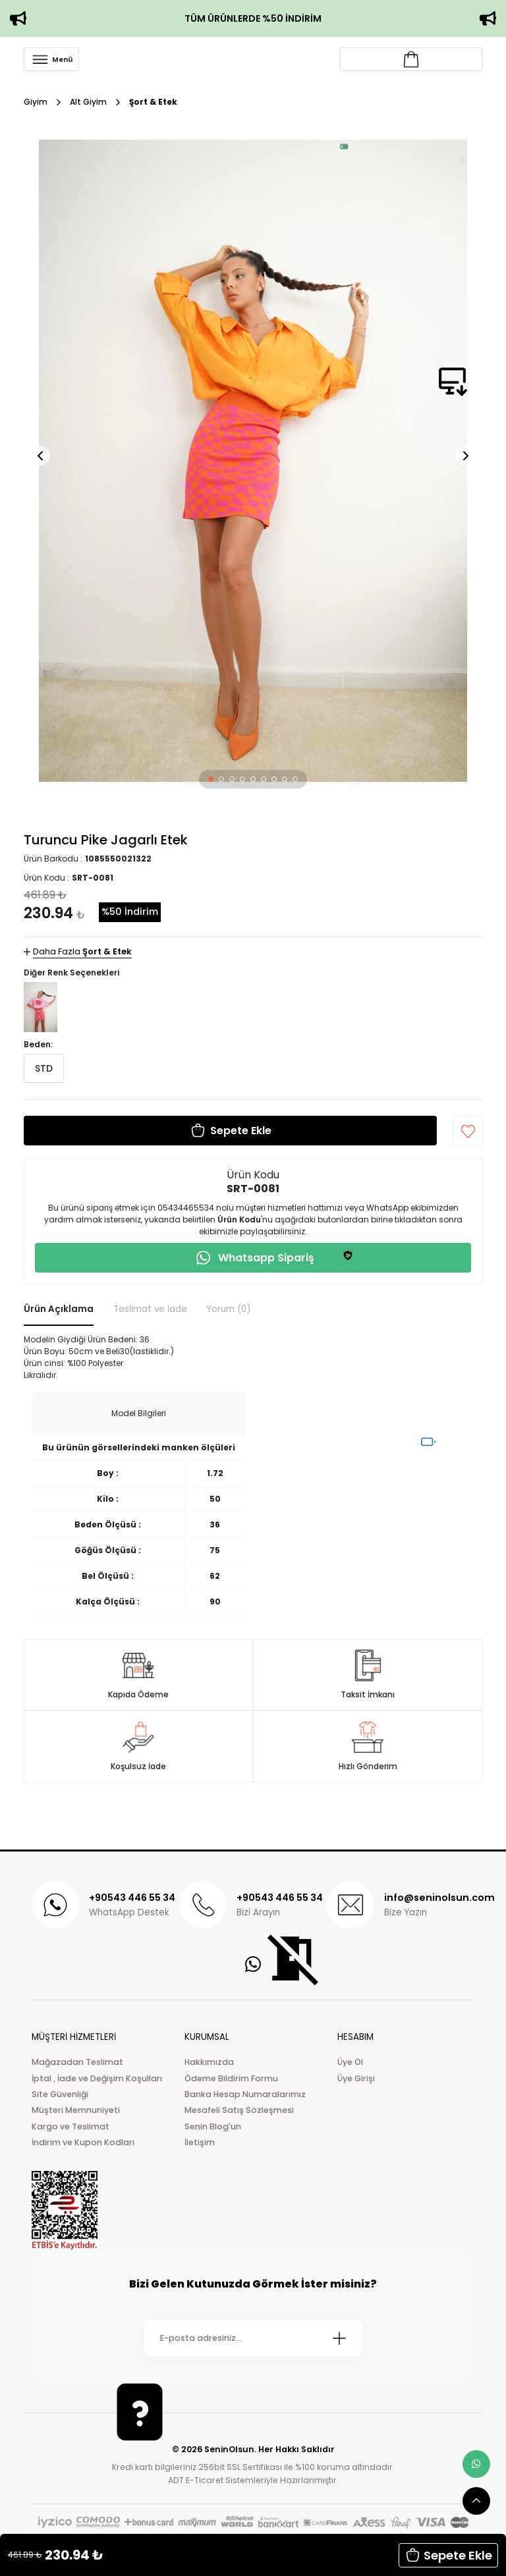 The height and width of the screenshot is (2576, 506). What do you see at coordinates (428, 1442) in the screenshot?
I see `indicates current battery level` at bounding box center [428, 1442].